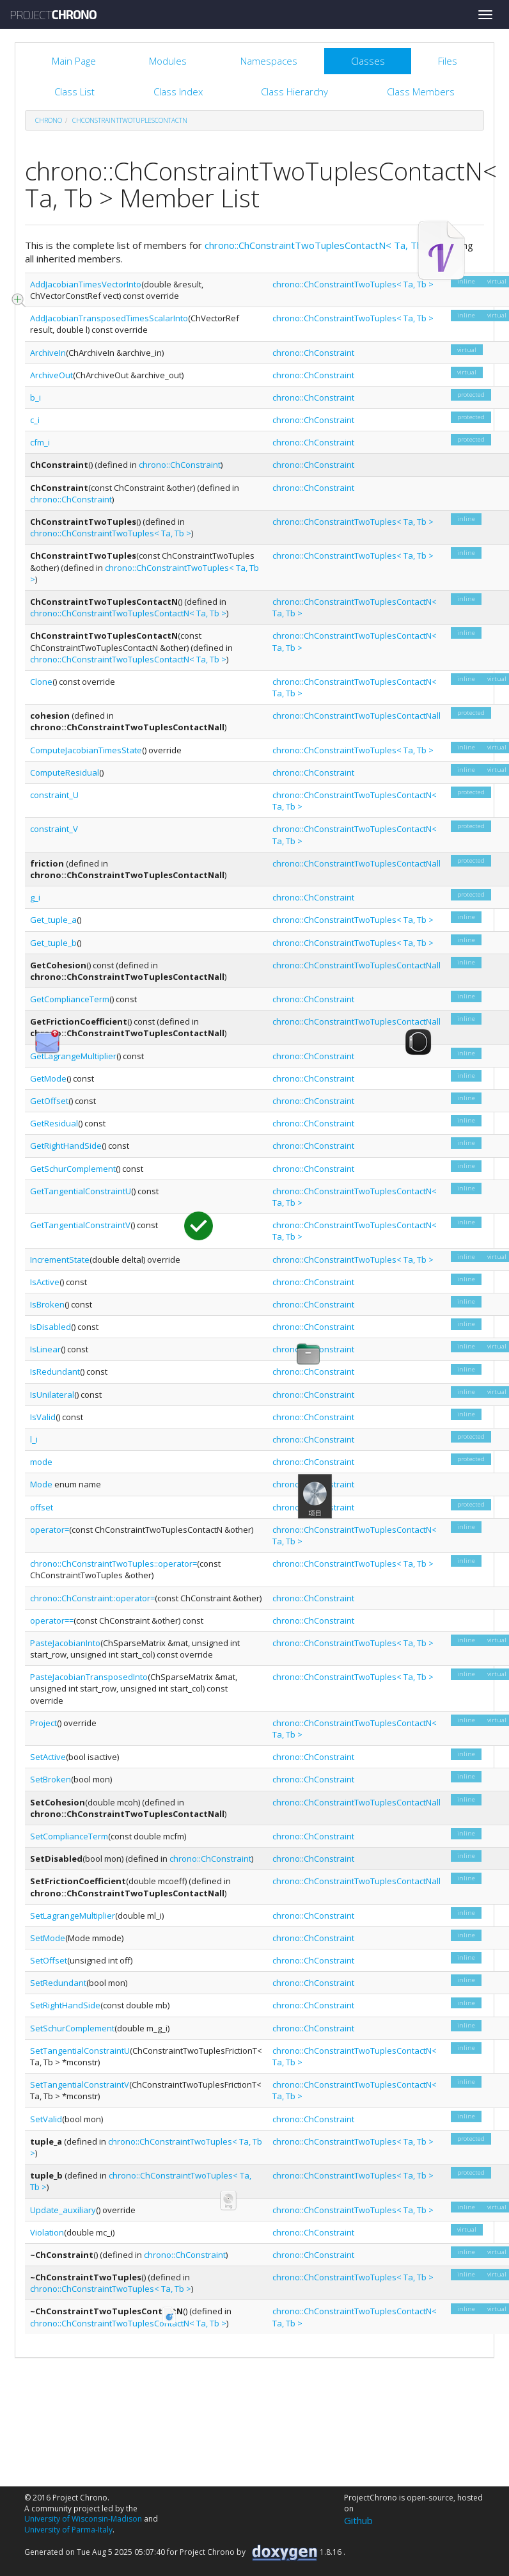  I want to click on raw disk image file type indicator, so click(228, 2200).